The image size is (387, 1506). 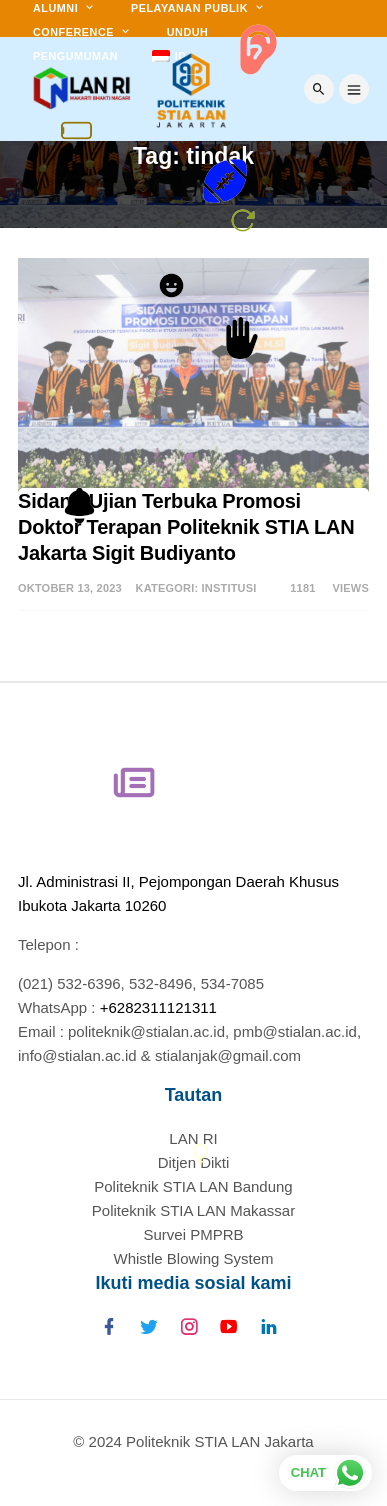 I want to click on stop or halt an action, so click(x=242, y=338).